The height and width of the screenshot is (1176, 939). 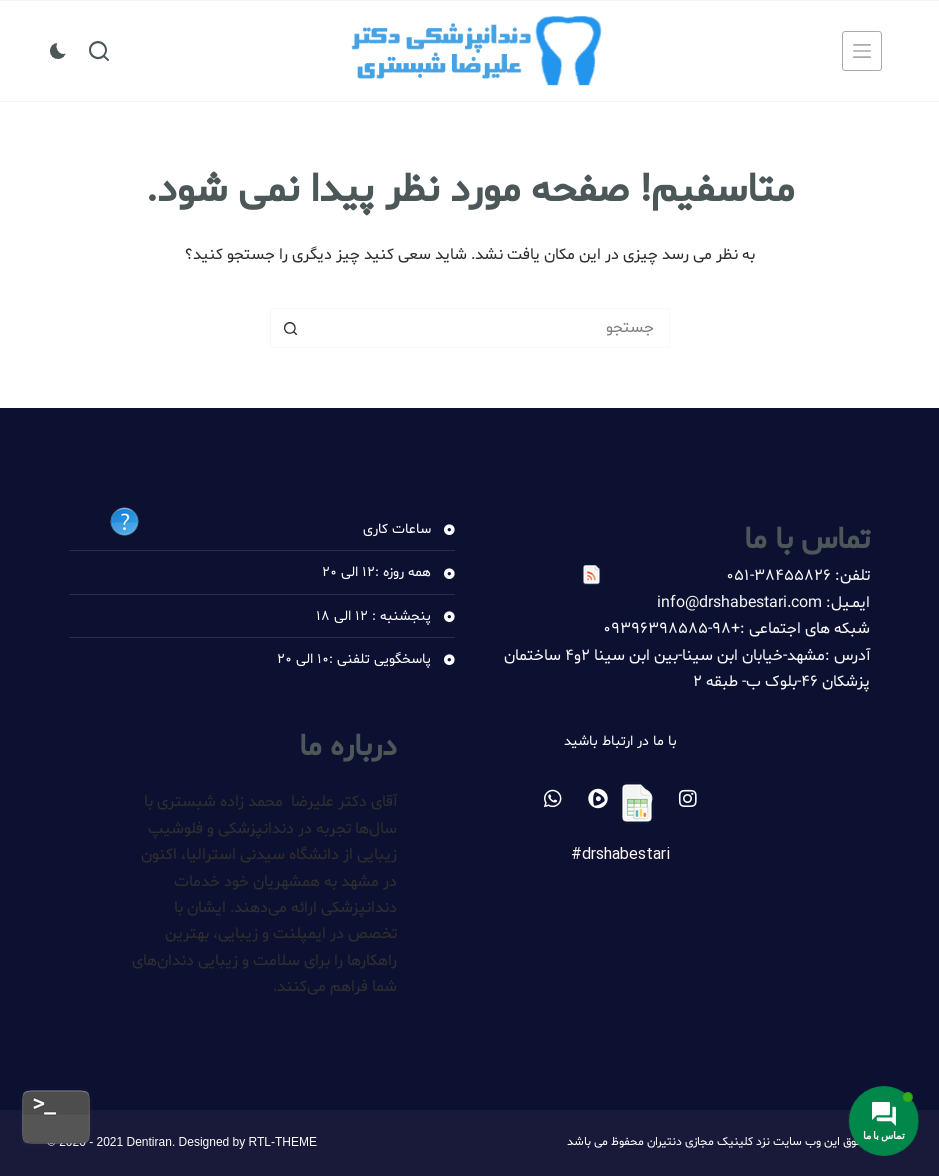 What do you see at coordinates (637, 803) in the screenshot?
I see `open a spreadsheet file` at bounding box center [637, 803].